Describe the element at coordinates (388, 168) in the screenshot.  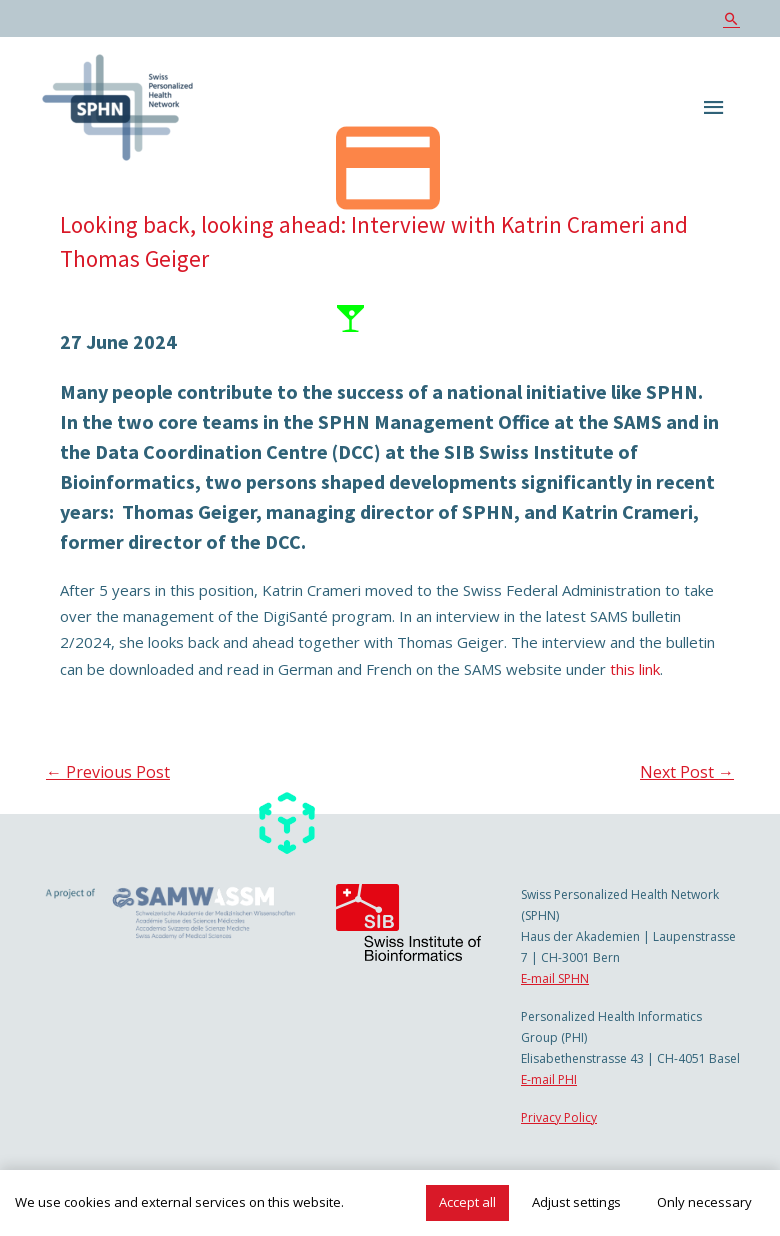
I see `manage payment methods` at that location.